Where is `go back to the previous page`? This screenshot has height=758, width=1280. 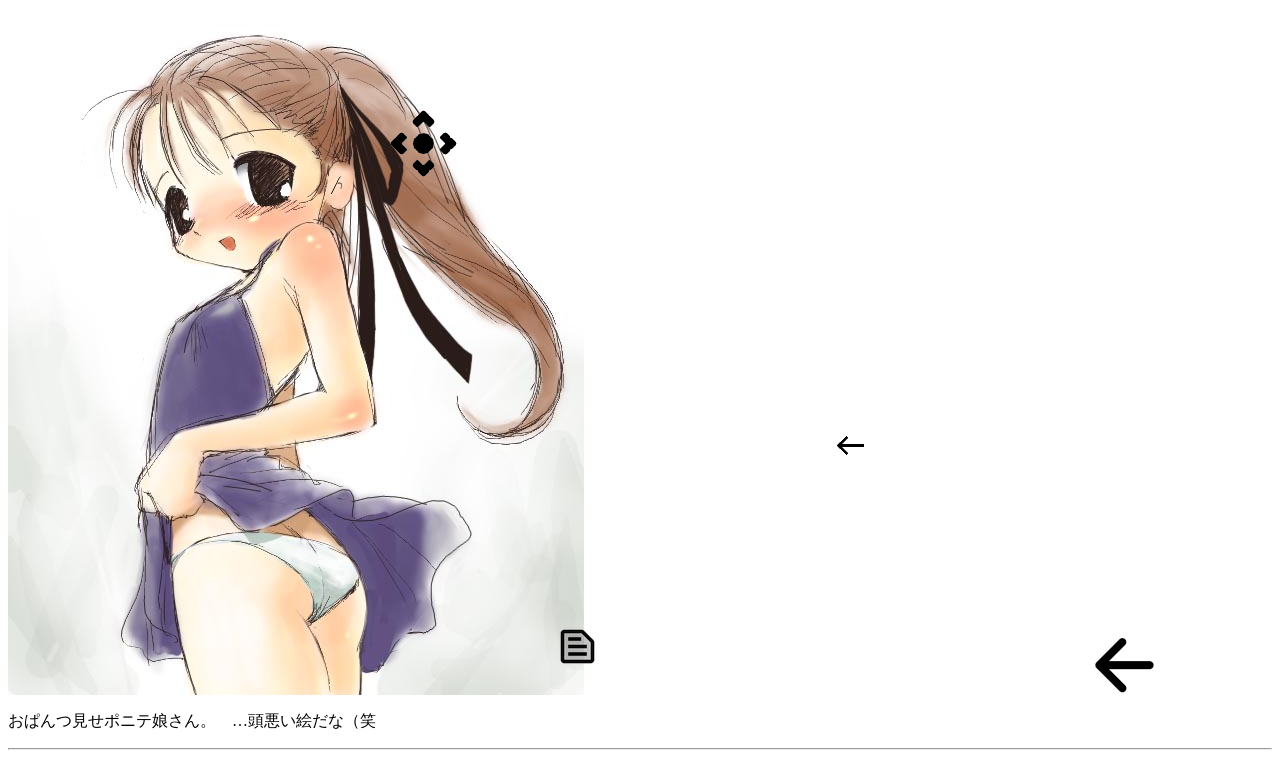
go back to the previous page is located at coordinates (1126, 666).